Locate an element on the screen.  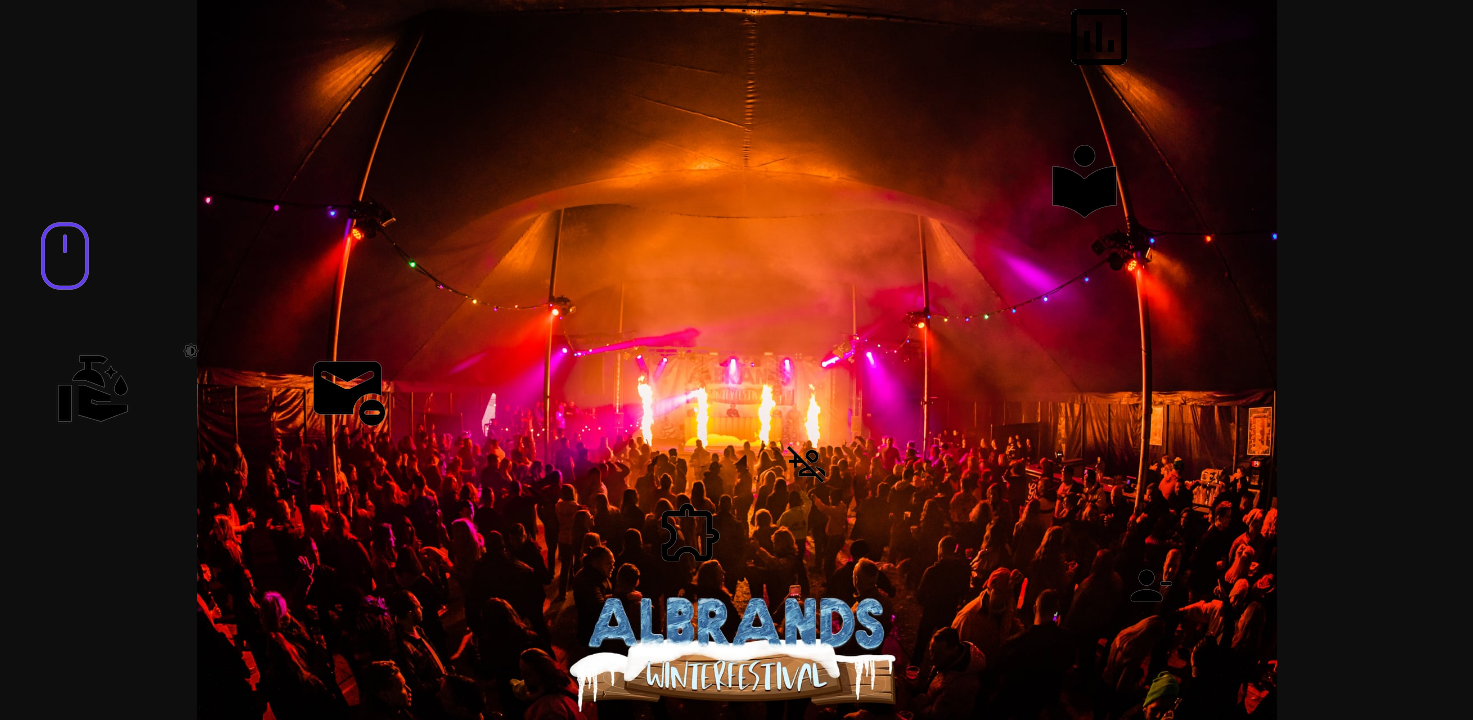
access browser extensions or add-ons is located at coordinates (691, 531).